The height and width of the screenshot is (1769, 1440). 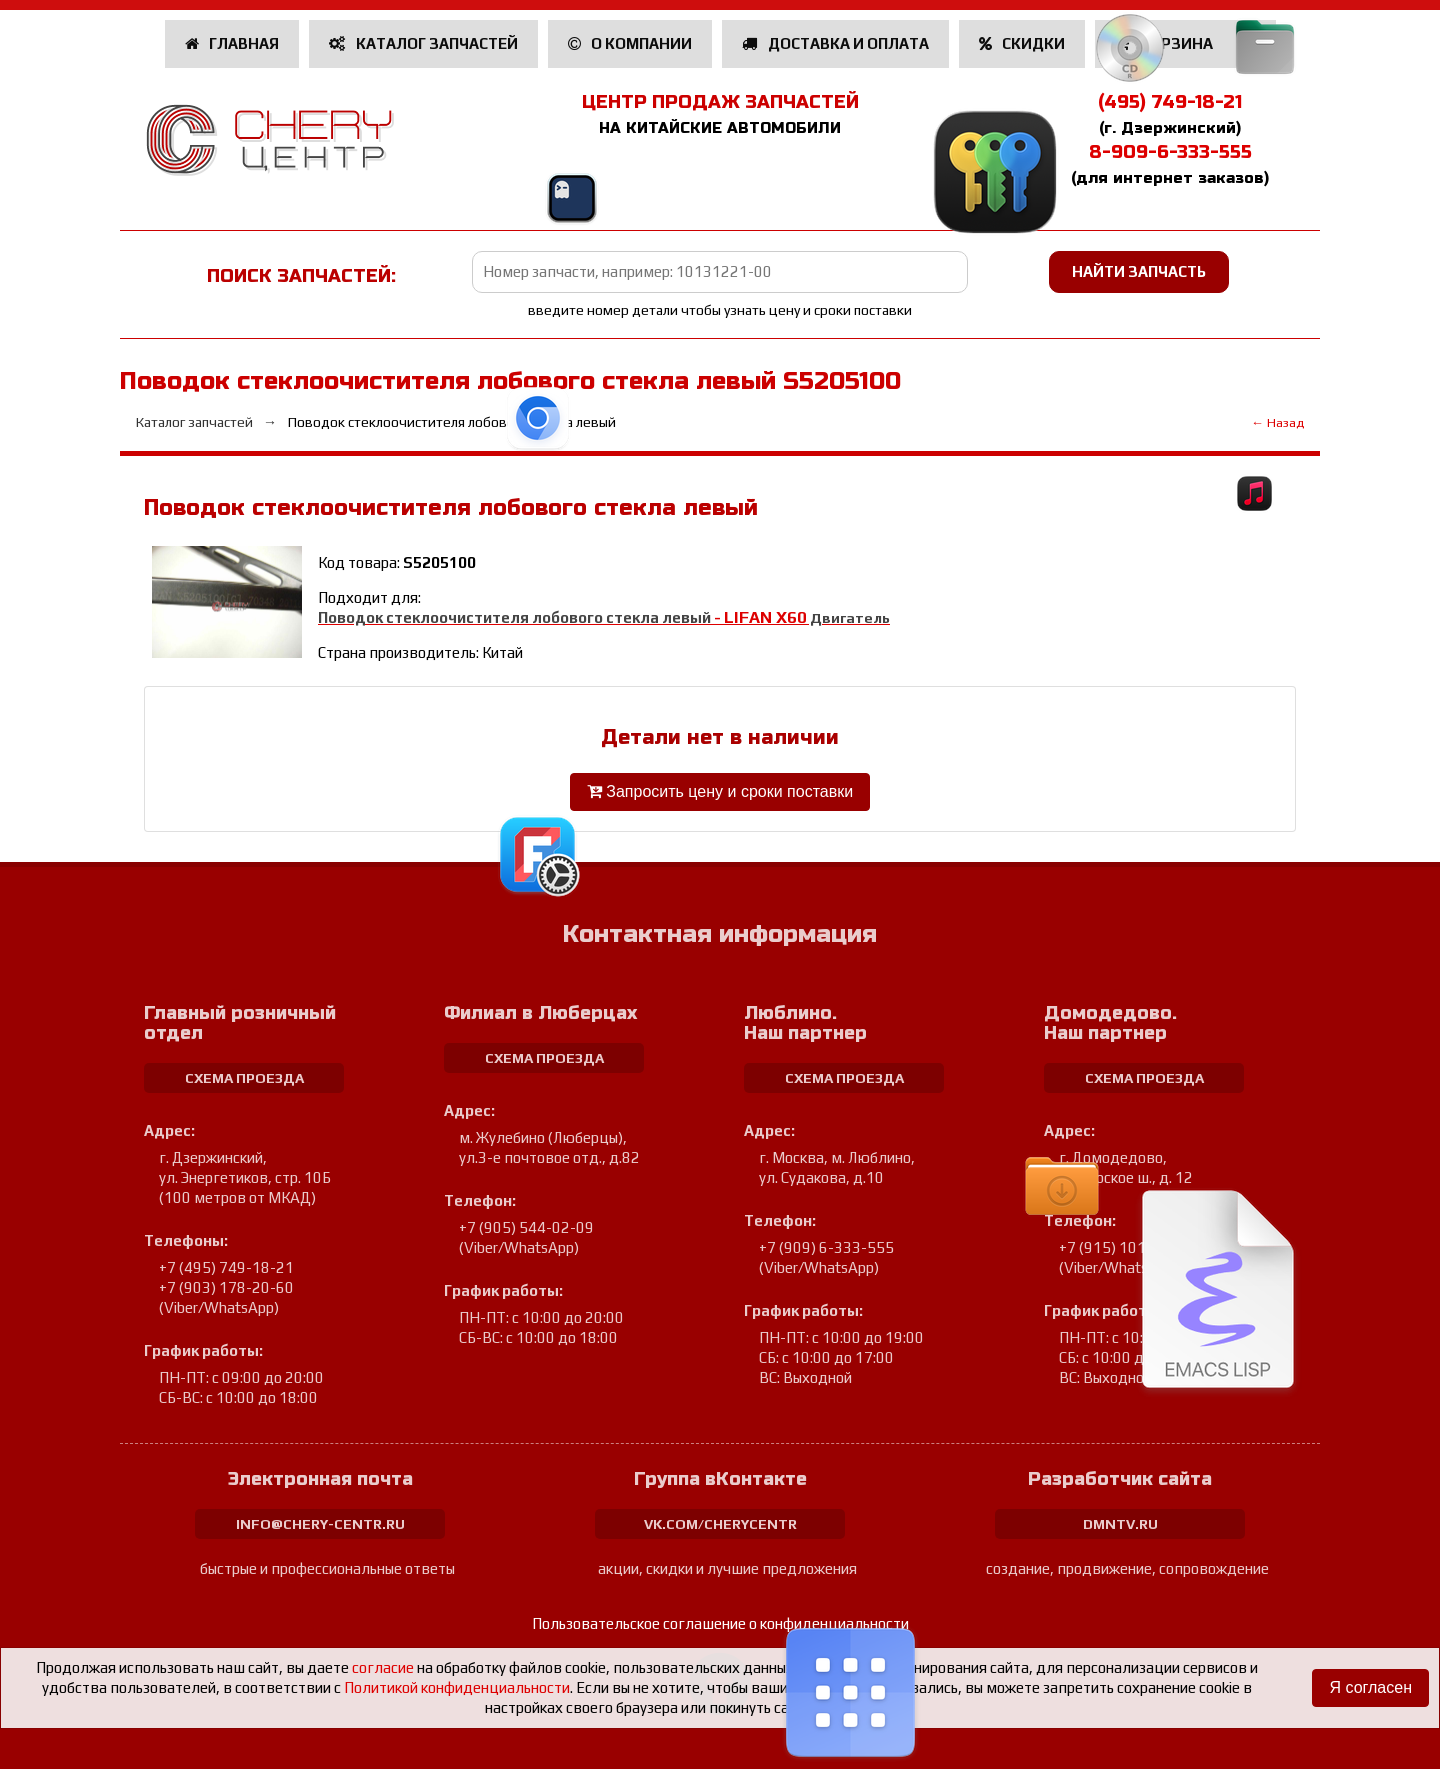 I want to click on open ghostty terminal application, so click(x=572, y=198).